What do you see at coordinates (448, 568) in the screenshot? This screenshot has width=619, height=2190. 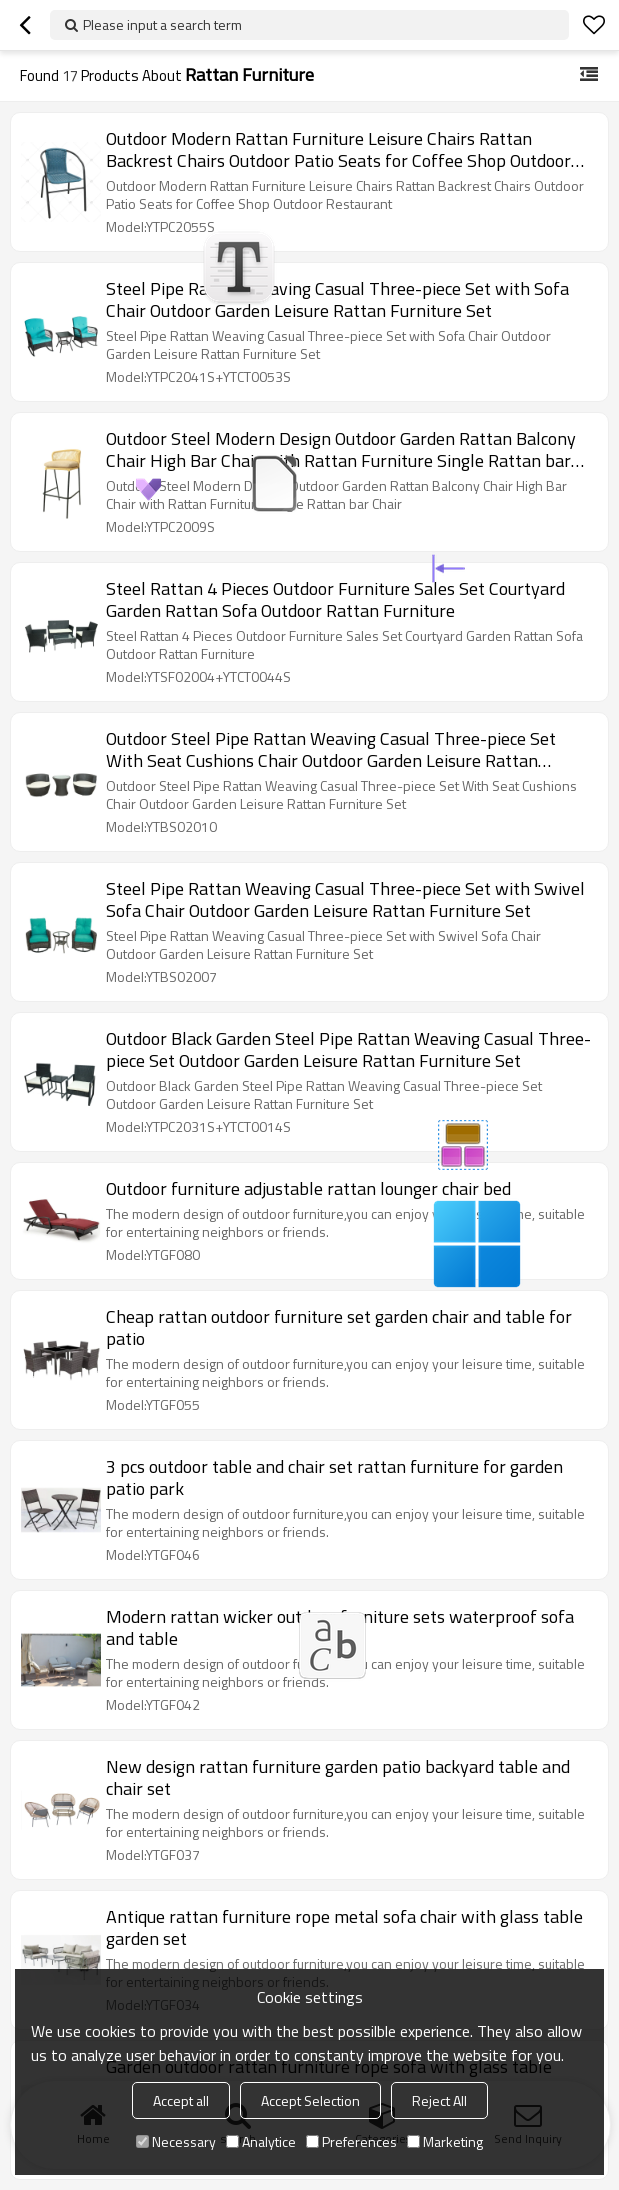 I see `go to the first item in a list or sequence` at bounding box center [448, 568].